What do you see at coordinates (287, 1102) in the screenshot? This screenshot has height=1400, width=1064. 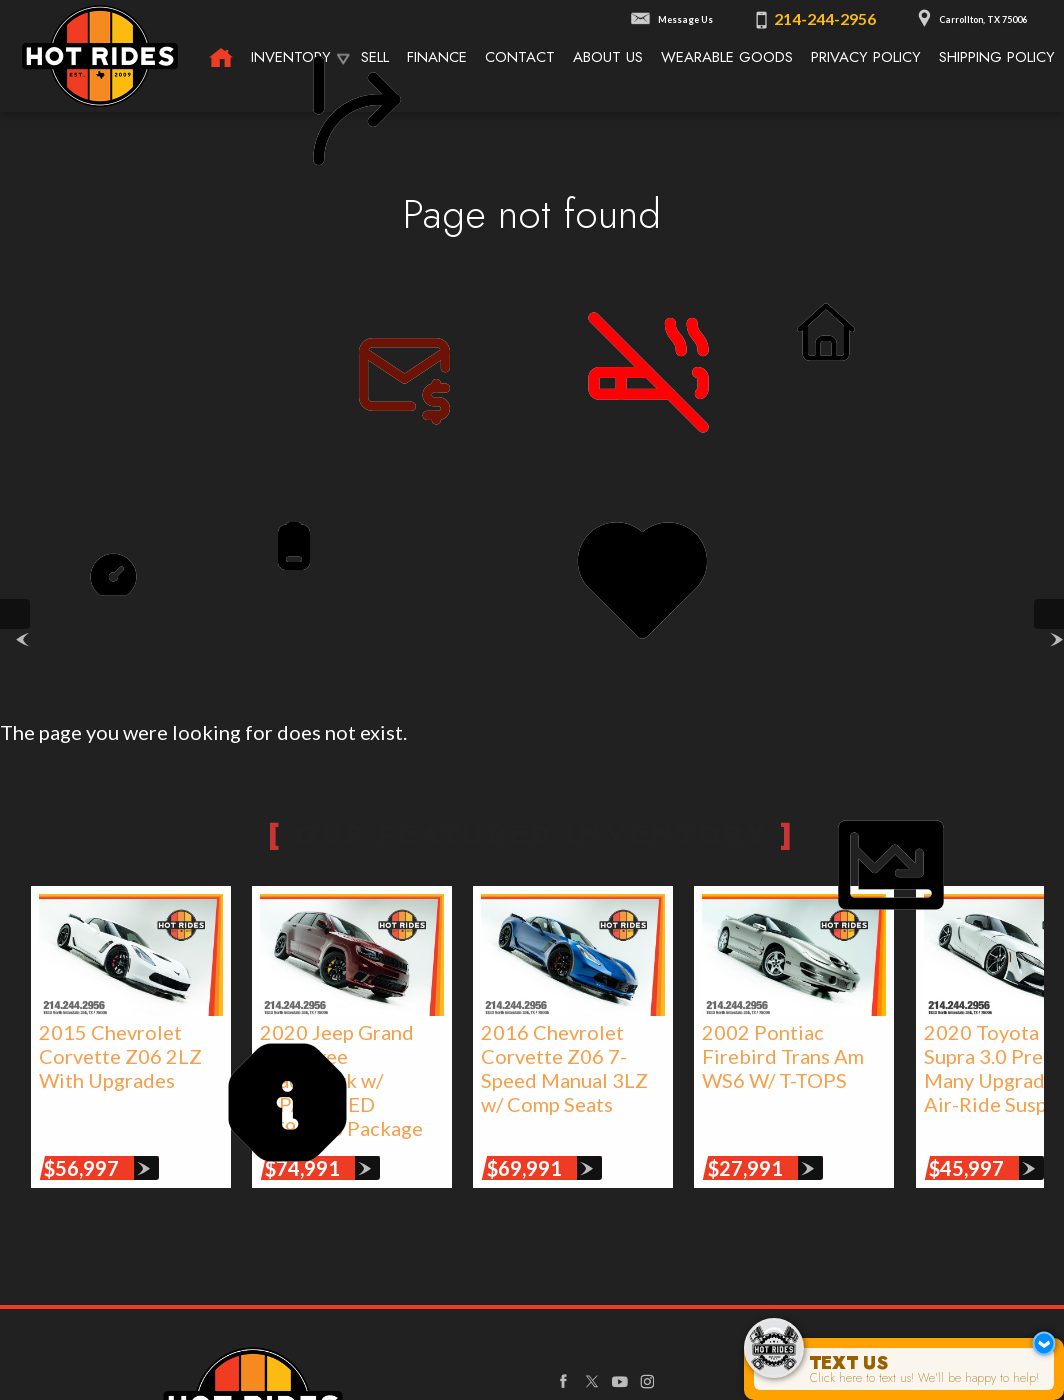 I see `view more information or details` at bounding box center [287, 1102].